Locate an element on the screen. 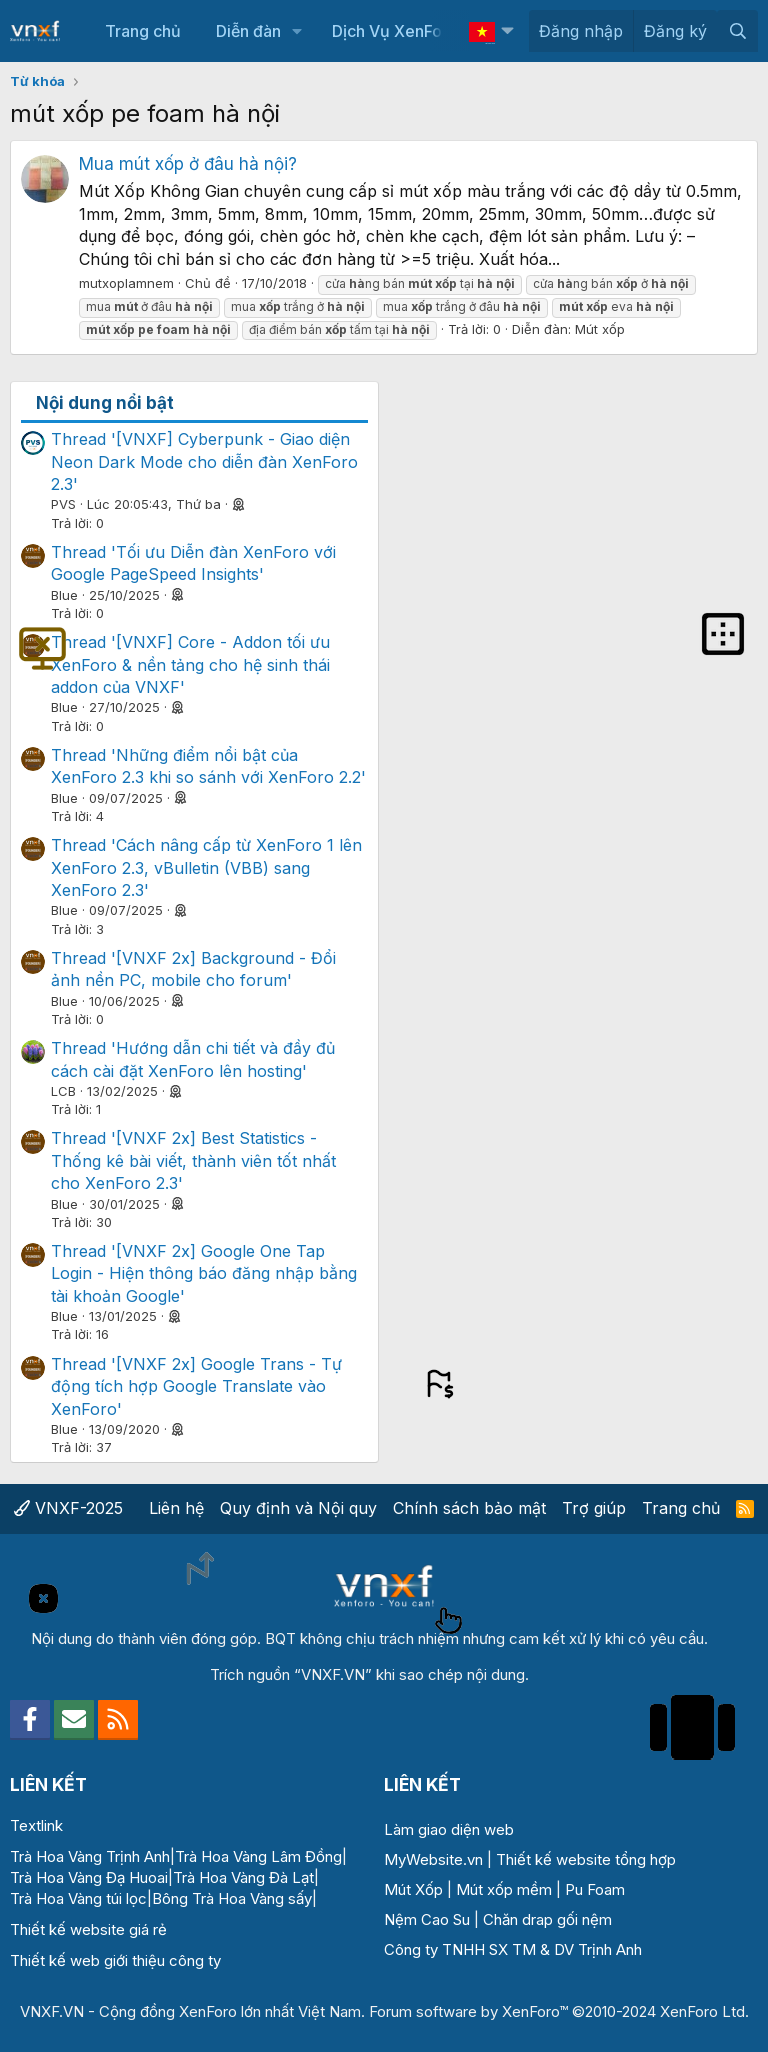 This screenshot has height=2052, width=768. disconnect or disable display is located at coordinates (42, 648).